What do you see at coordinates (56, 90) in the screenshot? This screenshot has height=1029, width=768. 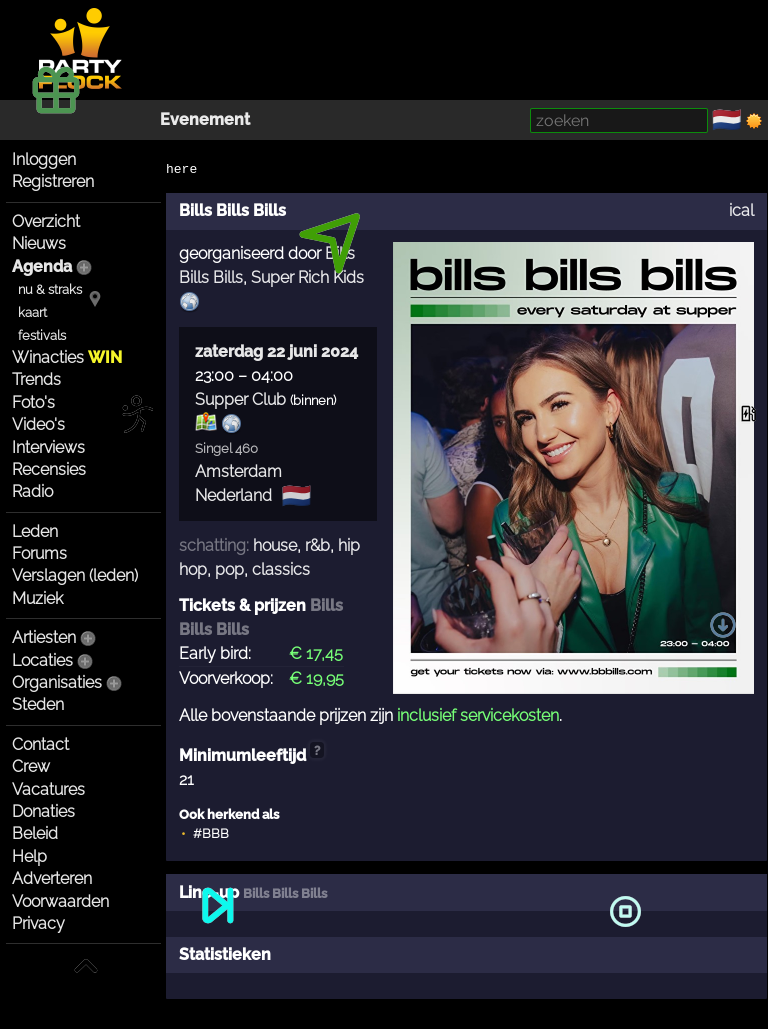 I see `view gifts or rewards` at bounding box center [56, 90].